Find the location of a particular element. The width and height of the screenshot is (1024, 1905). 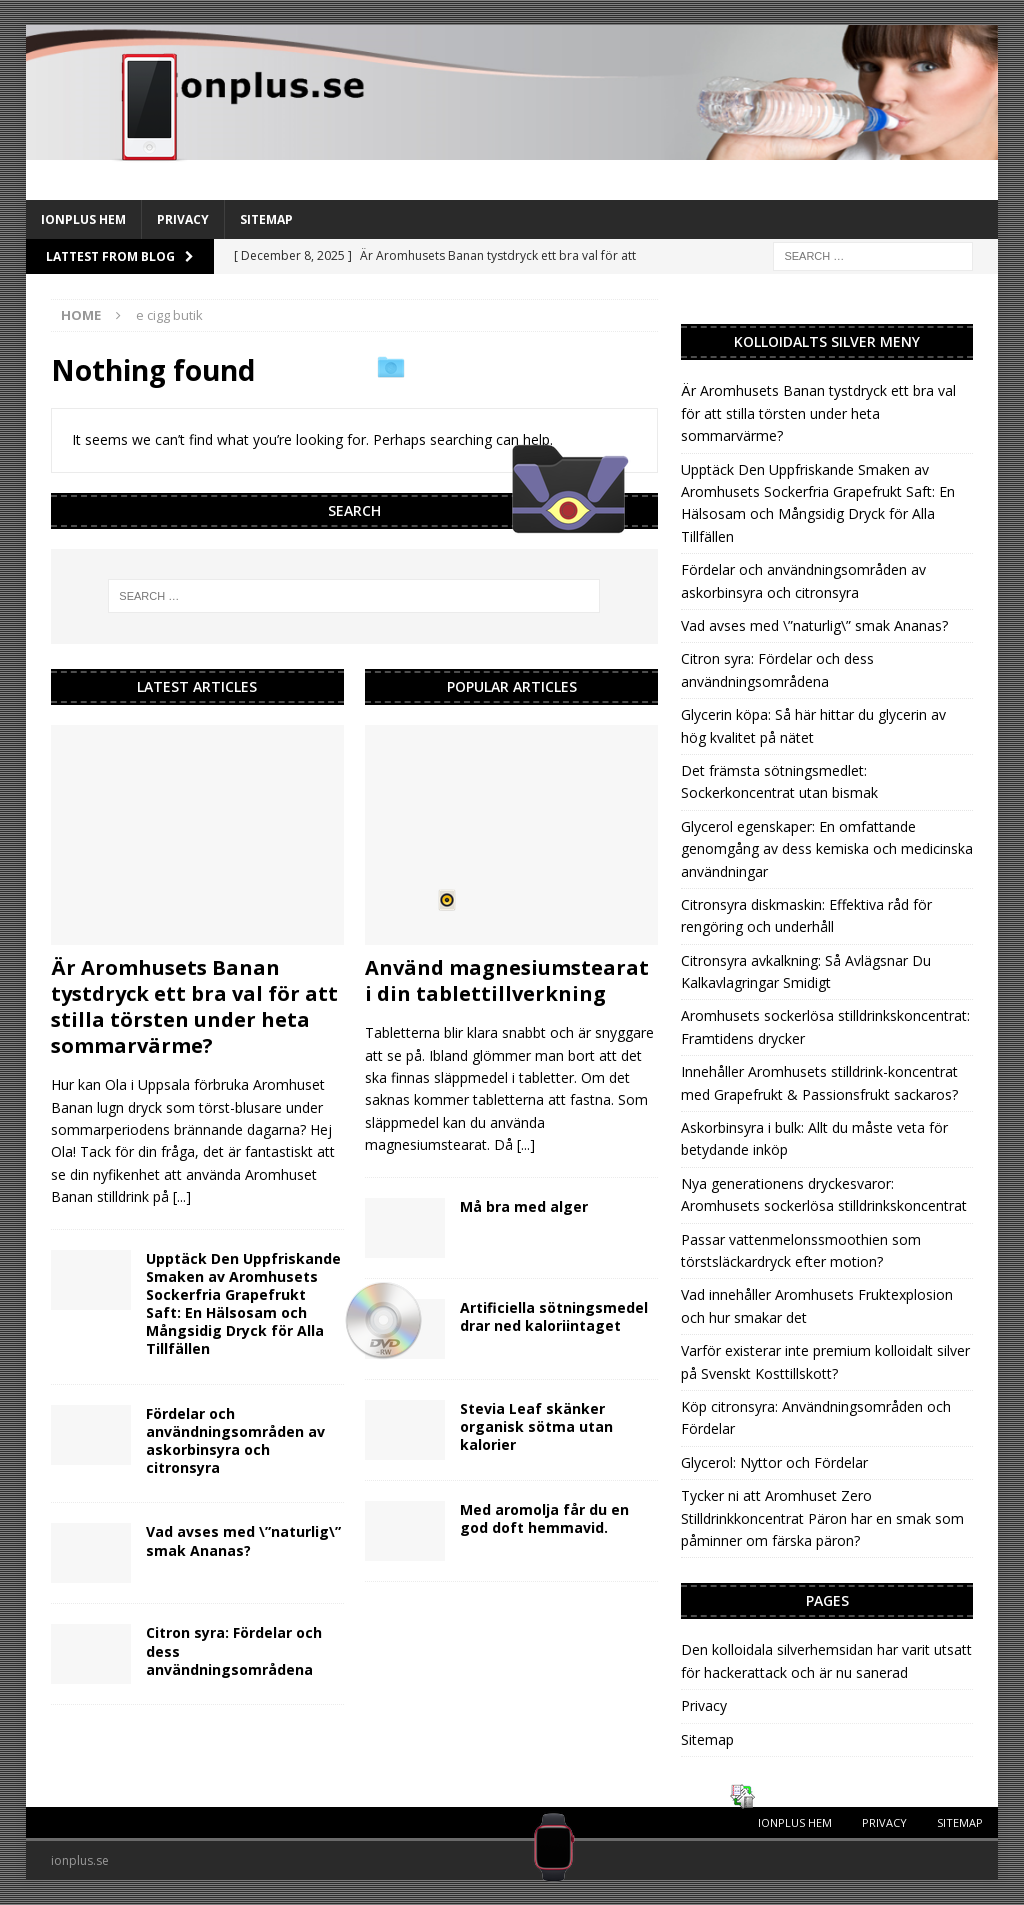

apple watch series 8 device icon is located at coordinates (553, 1847).